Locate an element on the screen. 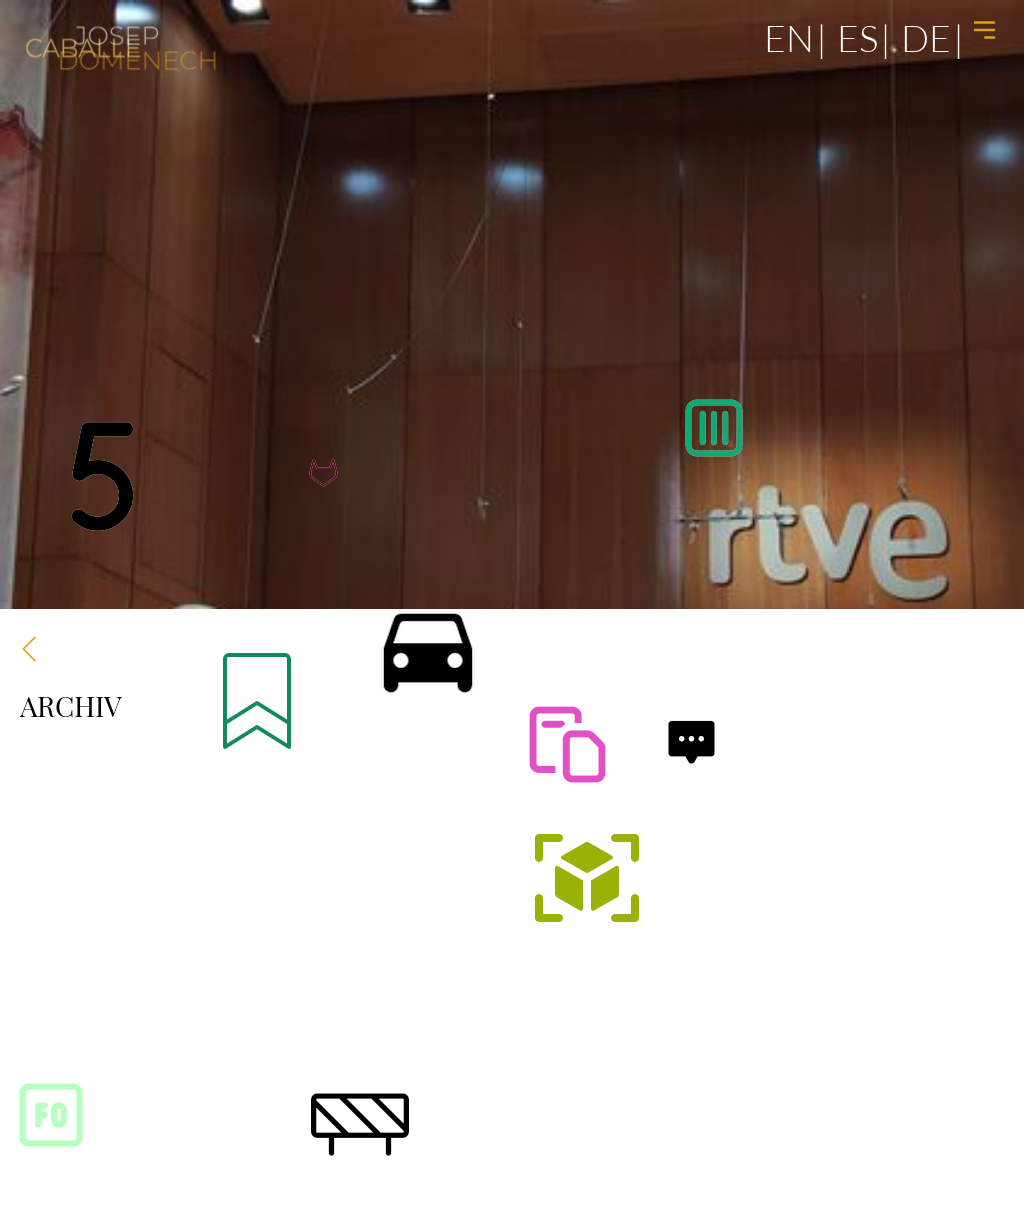 The height and width of the screenshot is (1218, 1024). open gitlab repository is located at coordinates (323, 472).